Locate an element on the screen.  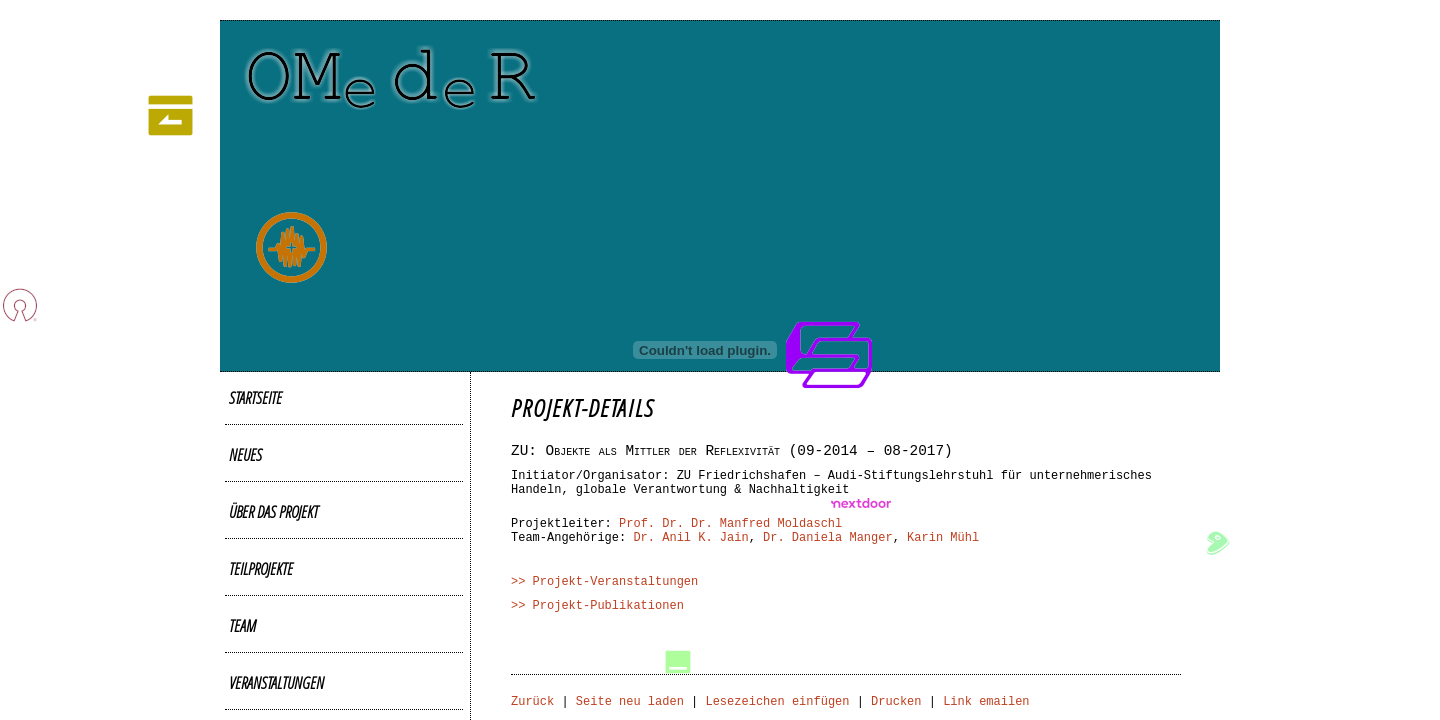
open source initiative logo is located at coordinates (20, 305).